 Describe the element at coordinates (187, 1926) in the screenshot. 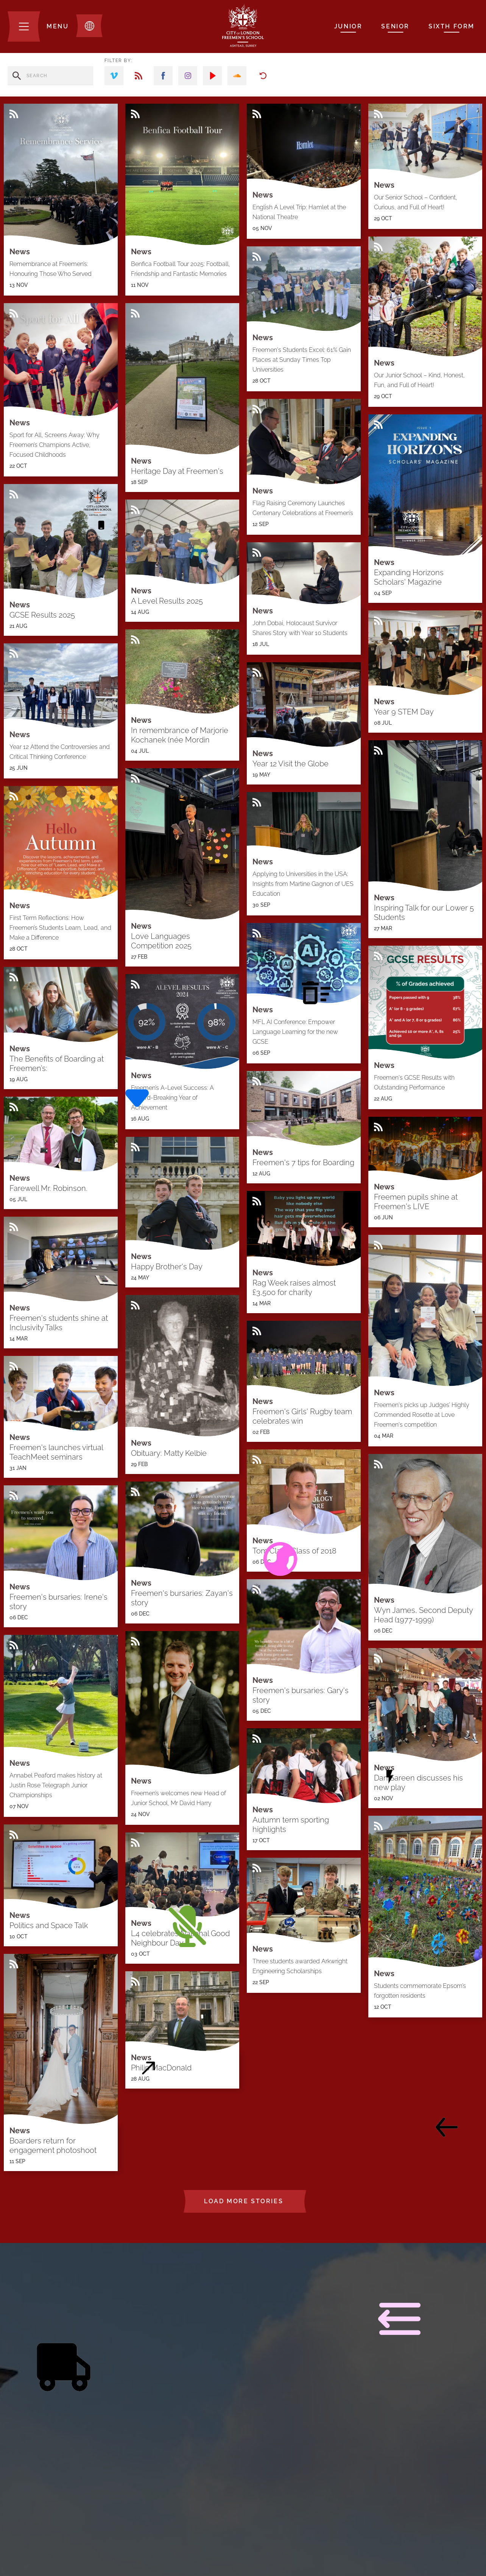

I see `microphone is muted` at that location.